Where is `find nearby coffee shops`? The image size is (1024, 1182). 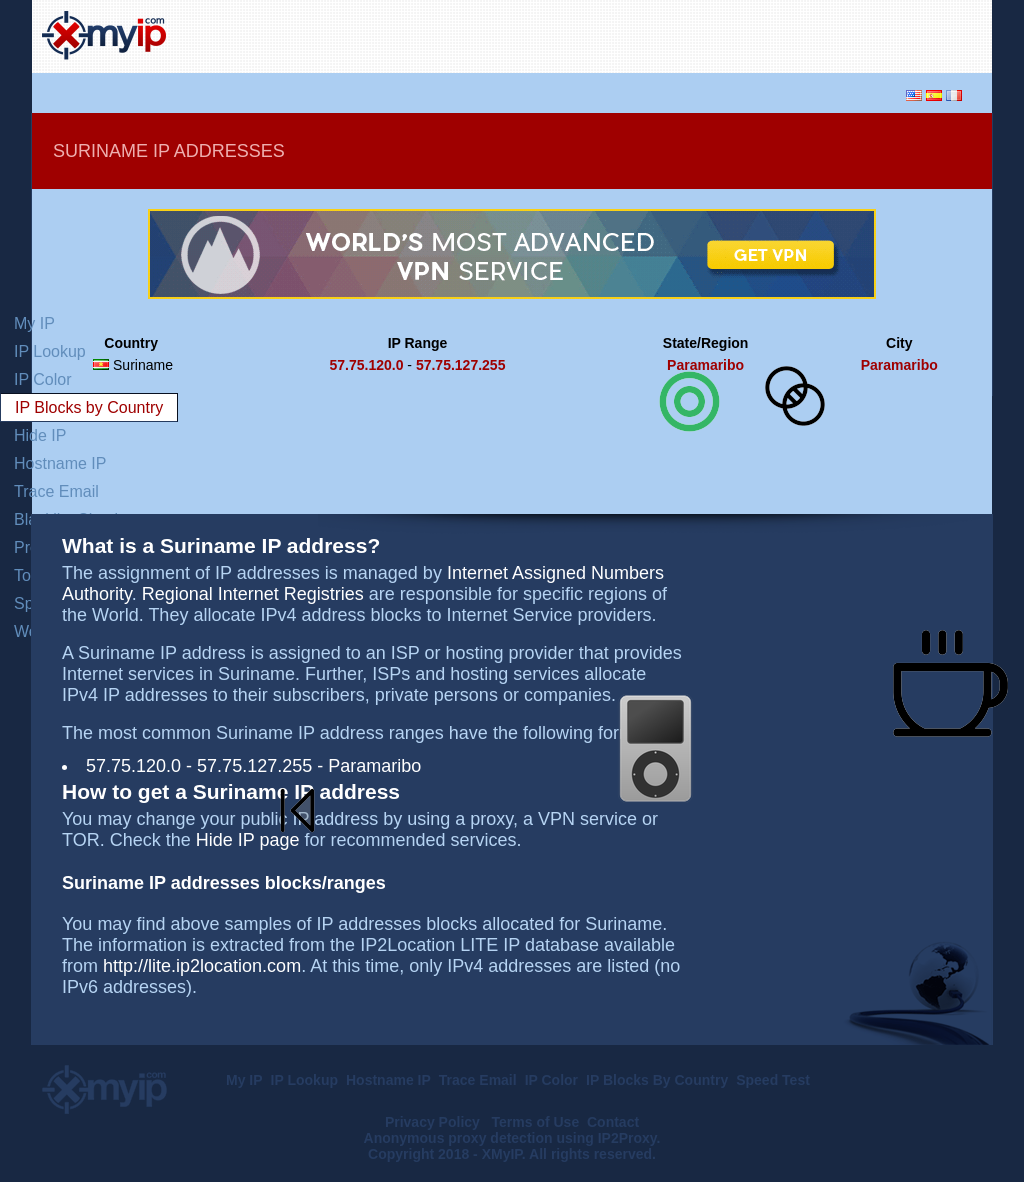
find nearby coffee shops is located at coordinates (946, 687).